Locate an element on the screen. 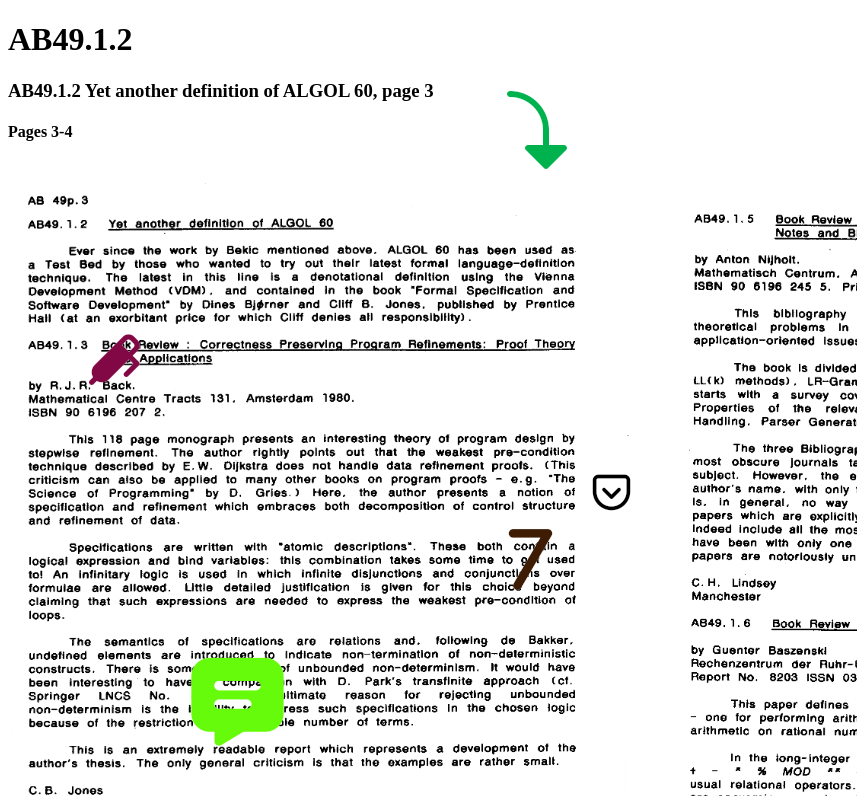  edit or compose content is located at coordinates (113, 361).